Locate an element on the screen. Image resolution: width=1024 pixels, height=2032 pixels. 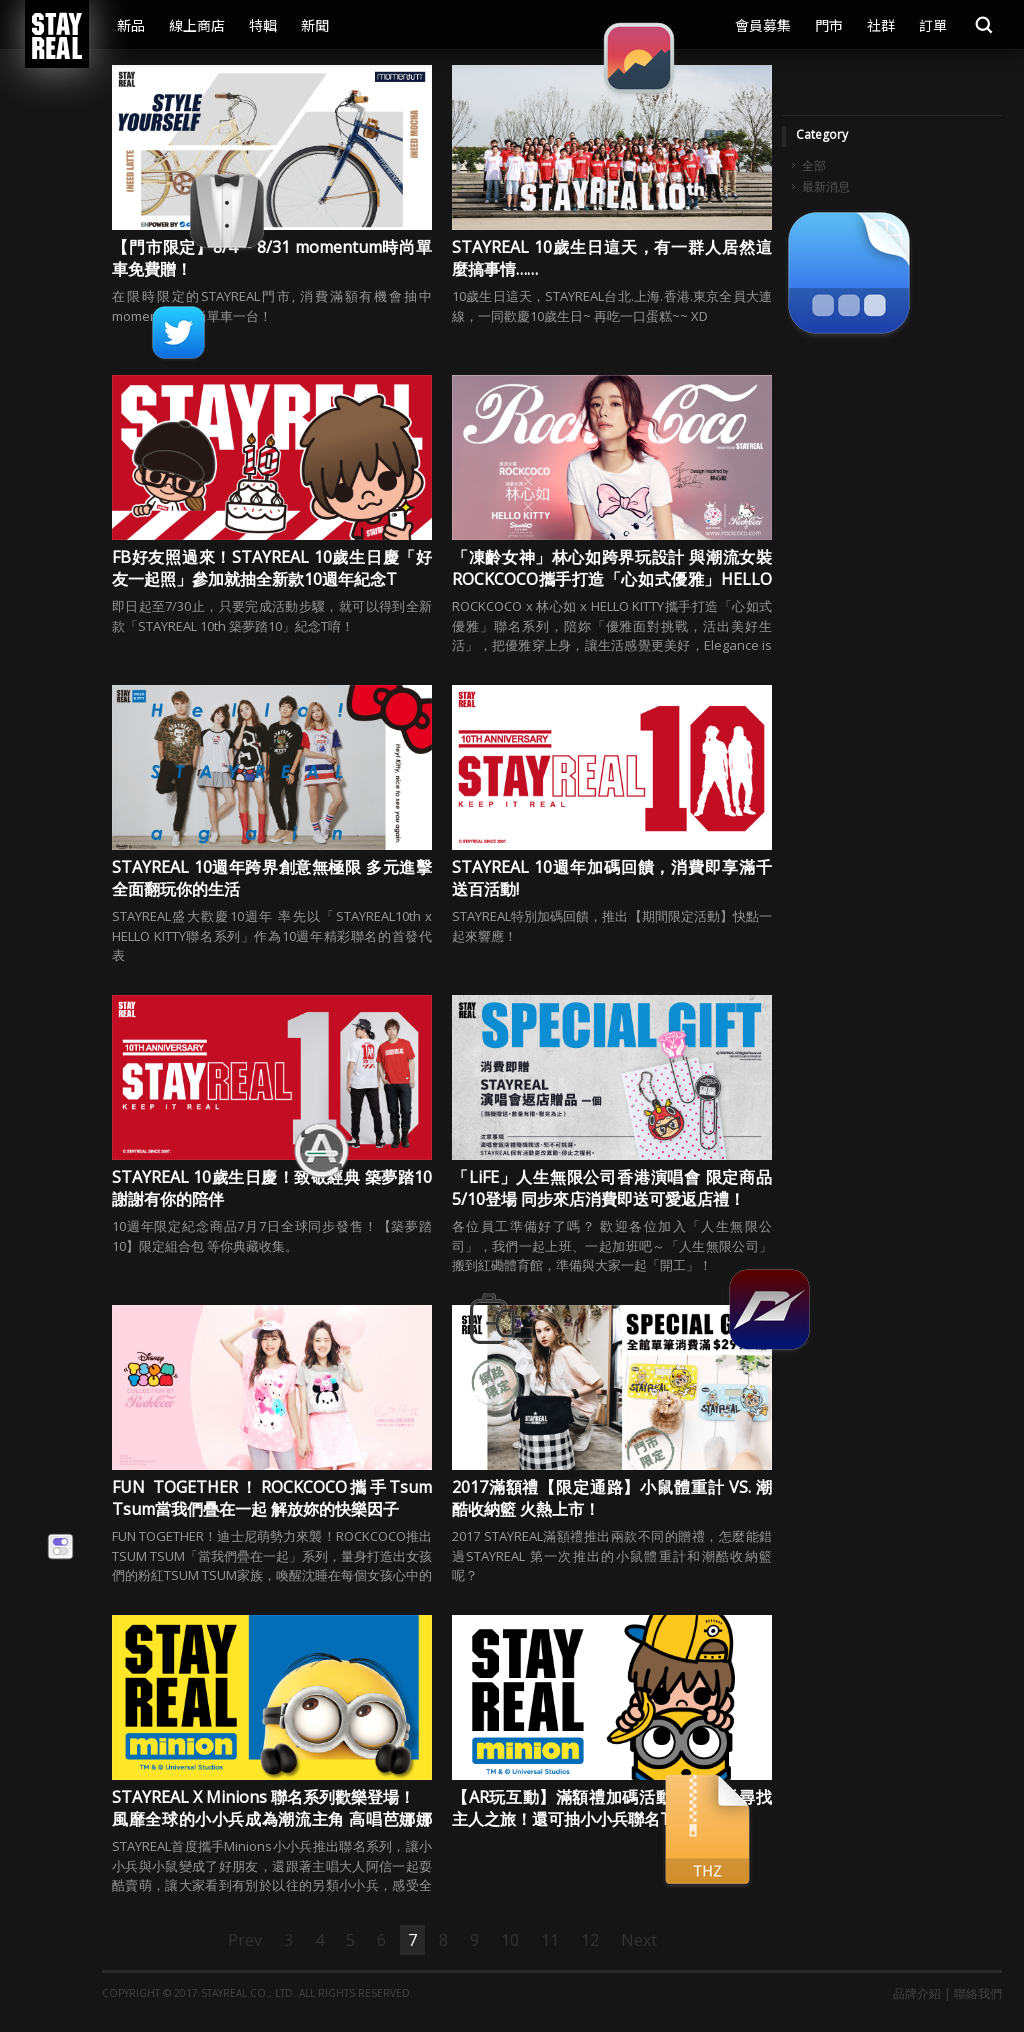
launch need for speed hot pursuit game is located at coordinates (769, 1309).